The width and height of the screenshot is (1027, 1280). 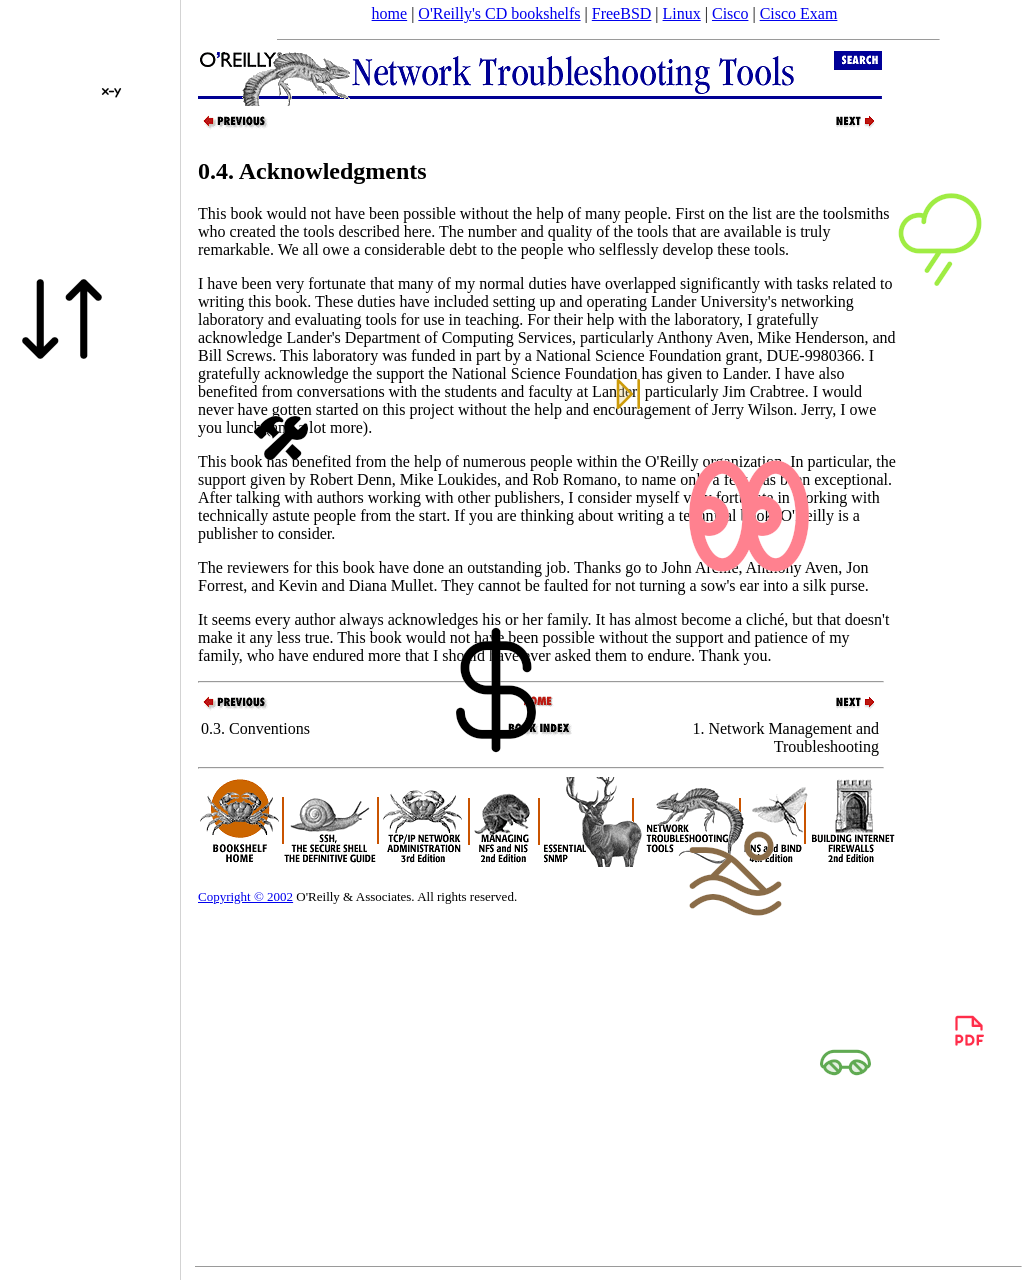 What do you see at coordinates (629, 394) in the screenshot?
I see `skip to the next item or track` at bounding box center [629, 394].